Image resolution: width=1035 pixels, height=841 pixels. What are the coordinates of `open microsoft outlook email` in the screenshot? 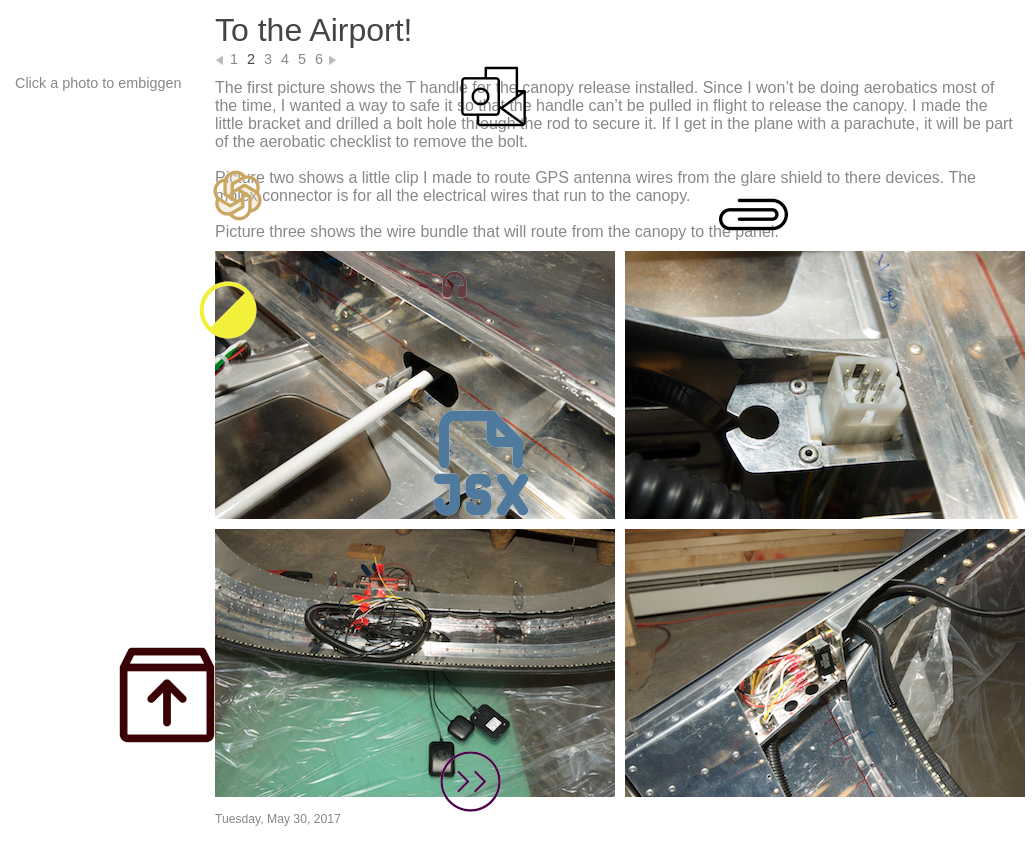 It's located at (493, 96).